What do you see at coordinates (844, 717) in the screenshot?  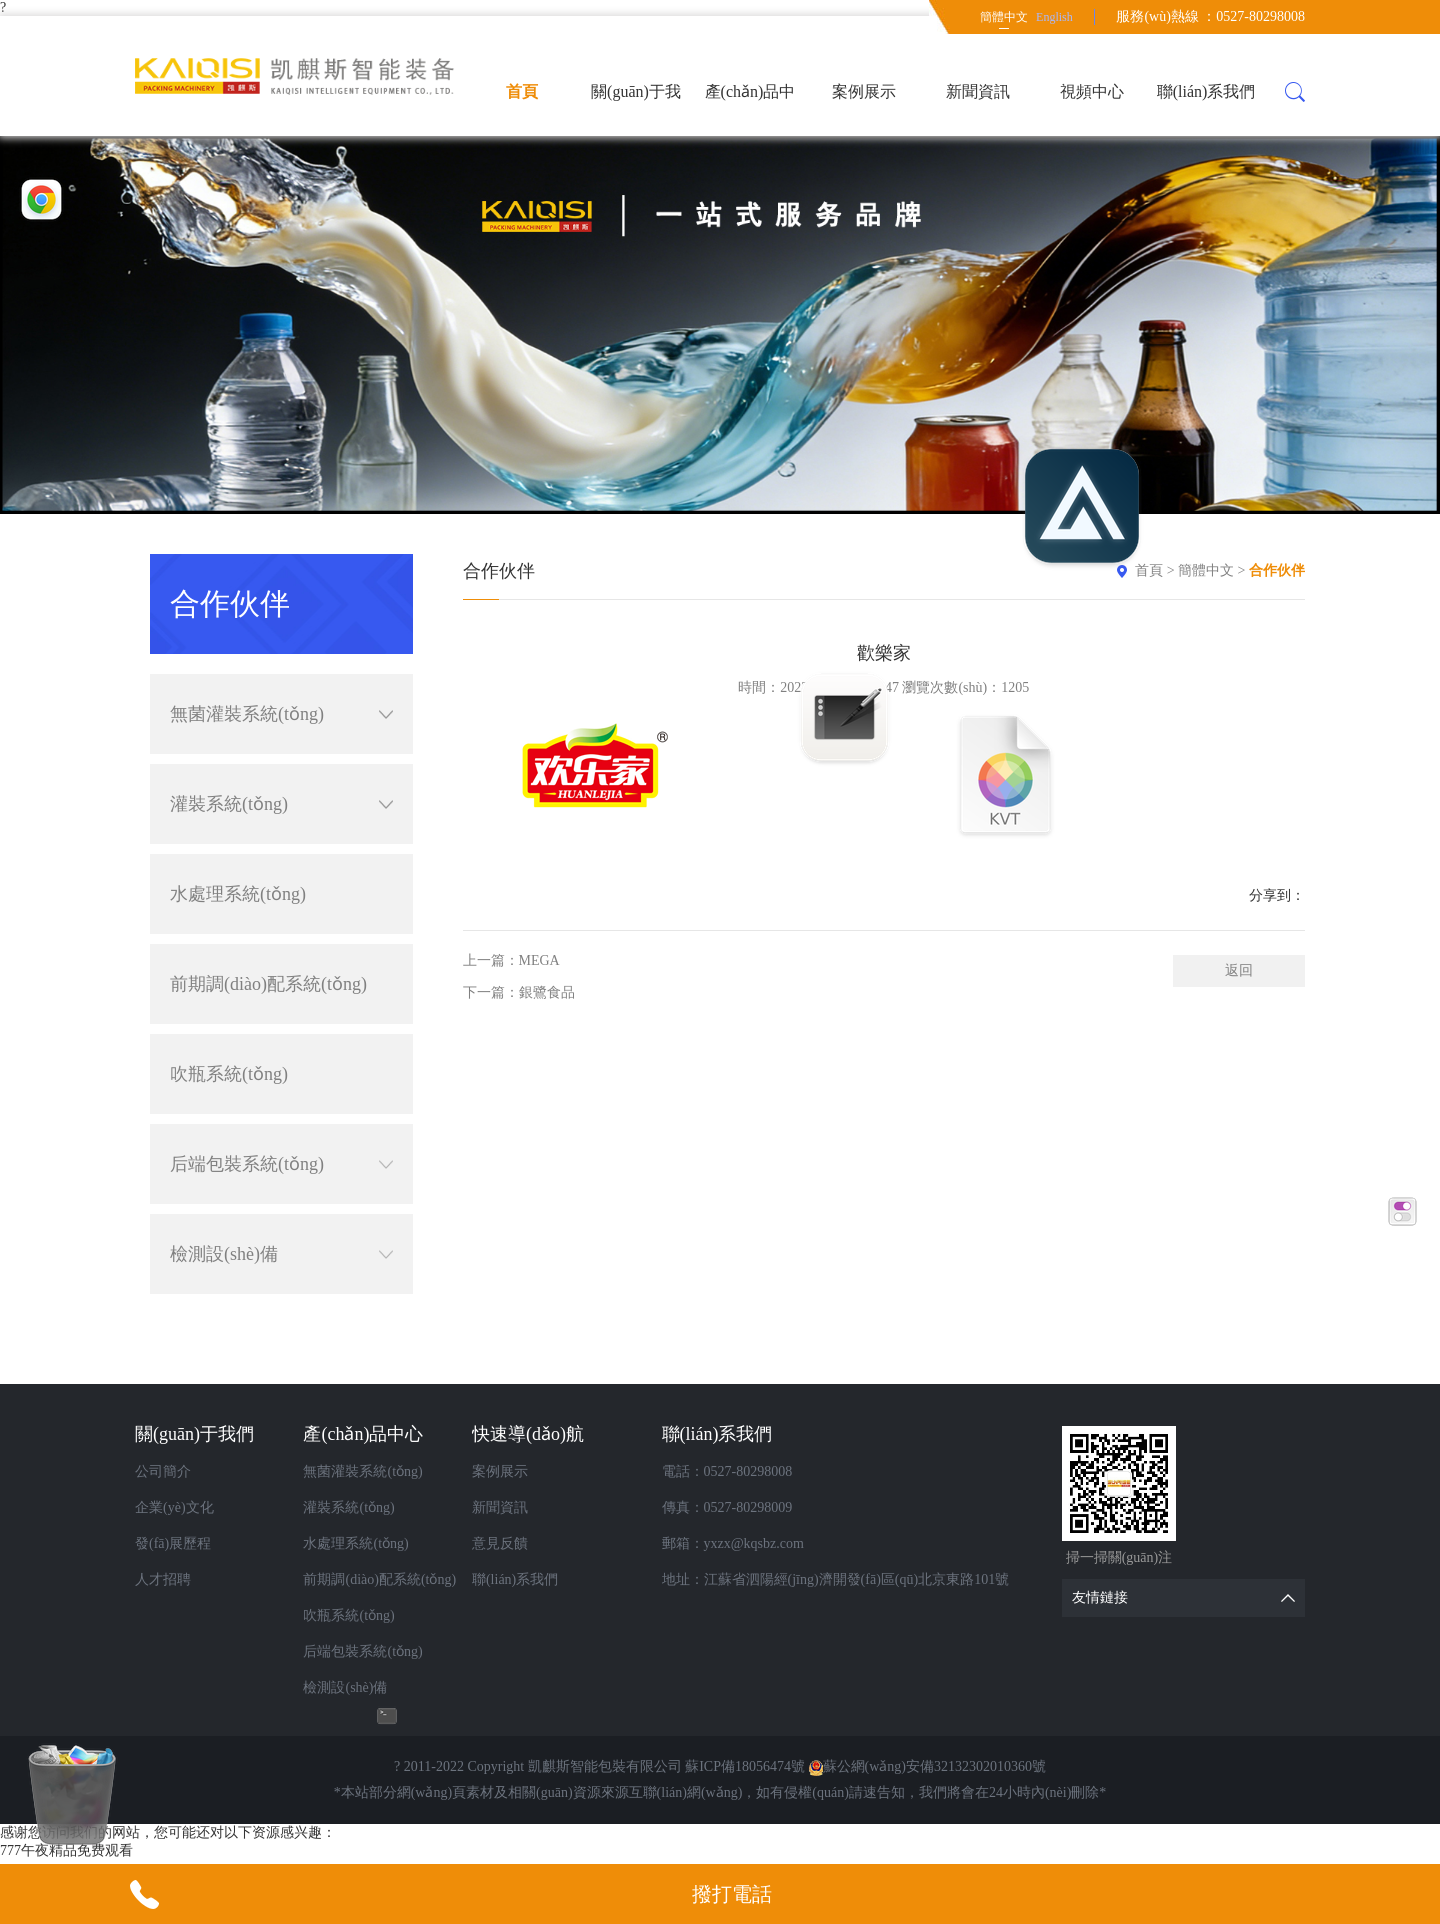 I see `open tablet input settings` at bounding box center [844, 717].